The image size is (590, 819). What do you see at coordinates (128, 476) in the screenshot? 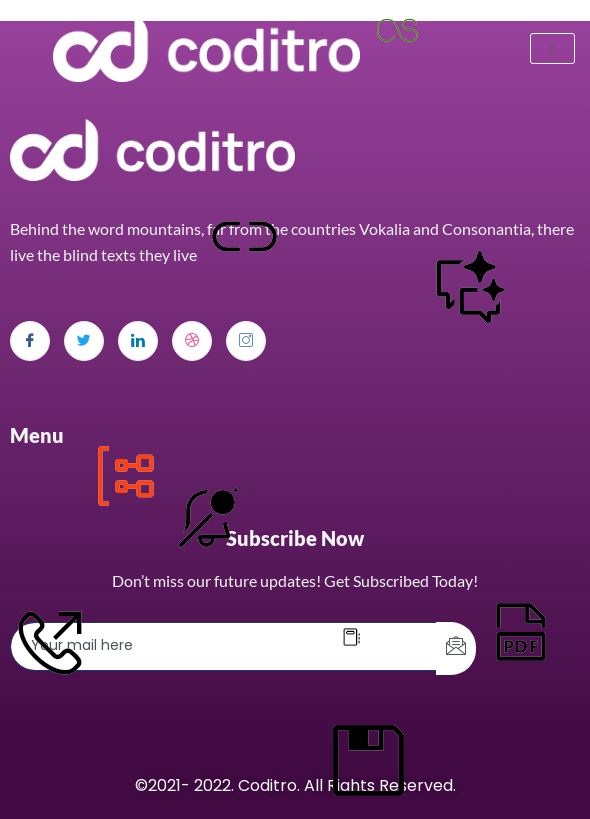
I see `group code references by their type` at bounding box center [128, 476].